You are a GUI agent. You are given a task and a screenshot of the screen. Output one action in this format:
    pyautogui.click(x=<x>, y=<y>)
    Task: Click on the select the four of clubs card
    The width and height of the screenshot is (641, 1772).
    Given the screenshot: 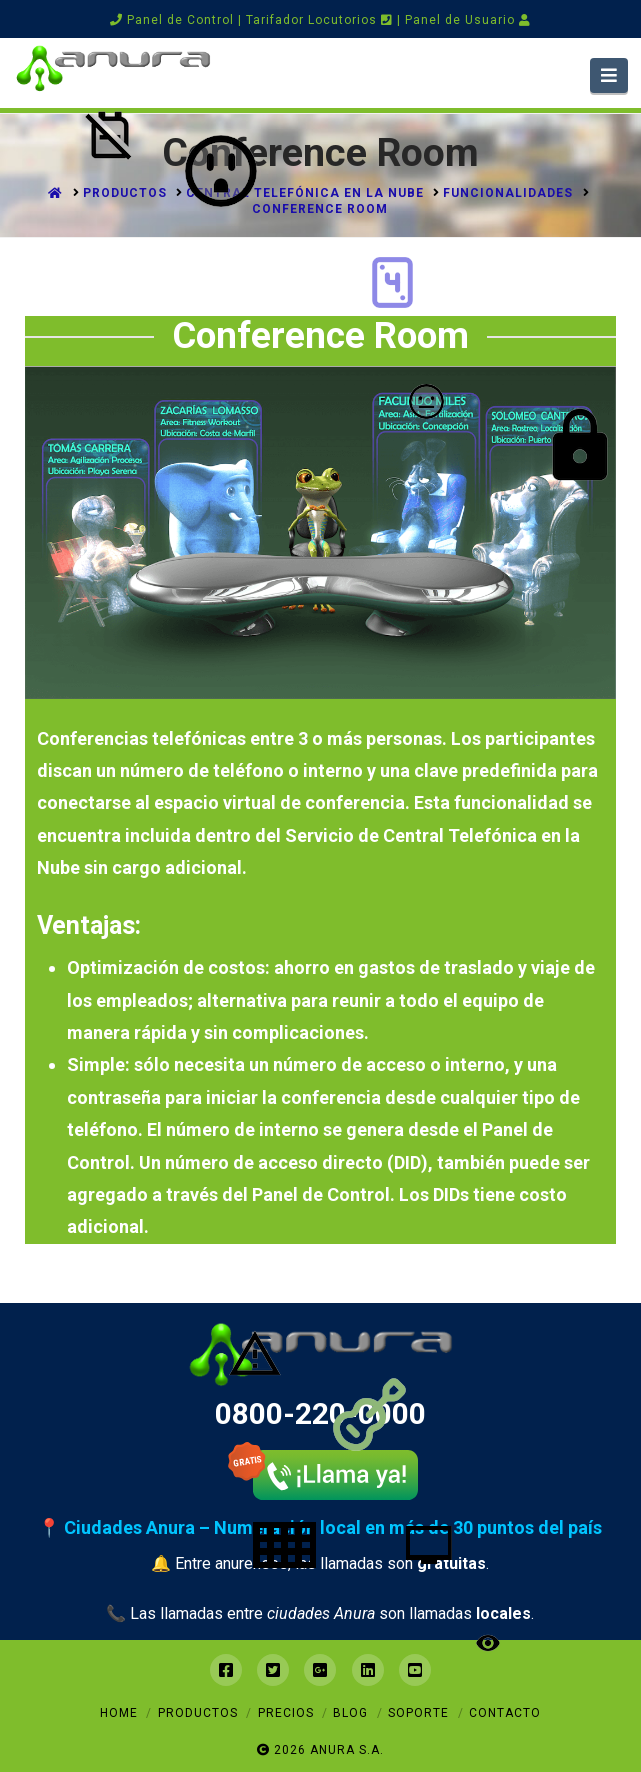 What is the action you would take?
    pyautogui.click(x=392, y=282)
    